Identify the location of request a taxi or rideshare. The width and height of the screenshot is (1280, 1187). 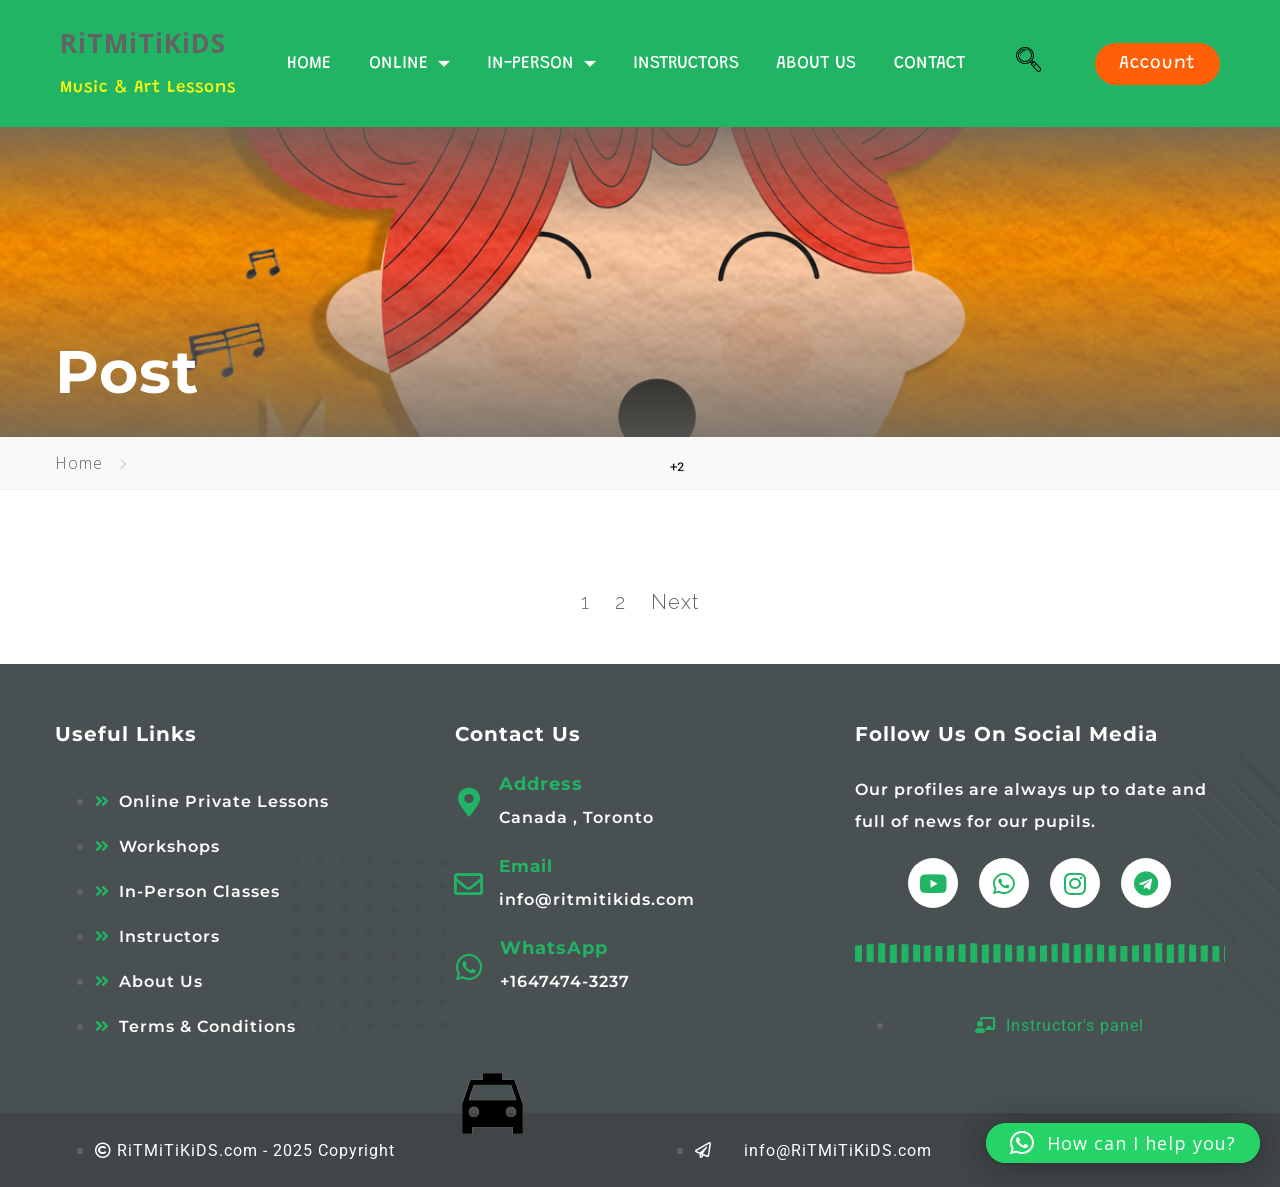
(492, 1103).